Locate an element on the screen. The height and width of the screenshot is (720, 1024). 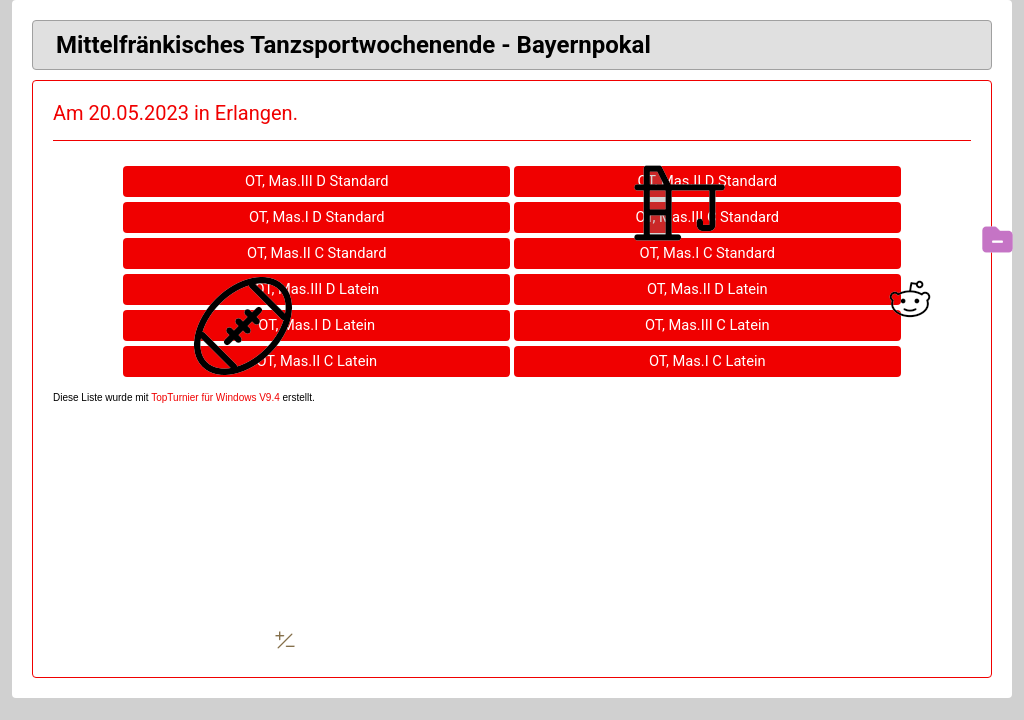
view sports scores or updates is located at coordinates (243, 326).